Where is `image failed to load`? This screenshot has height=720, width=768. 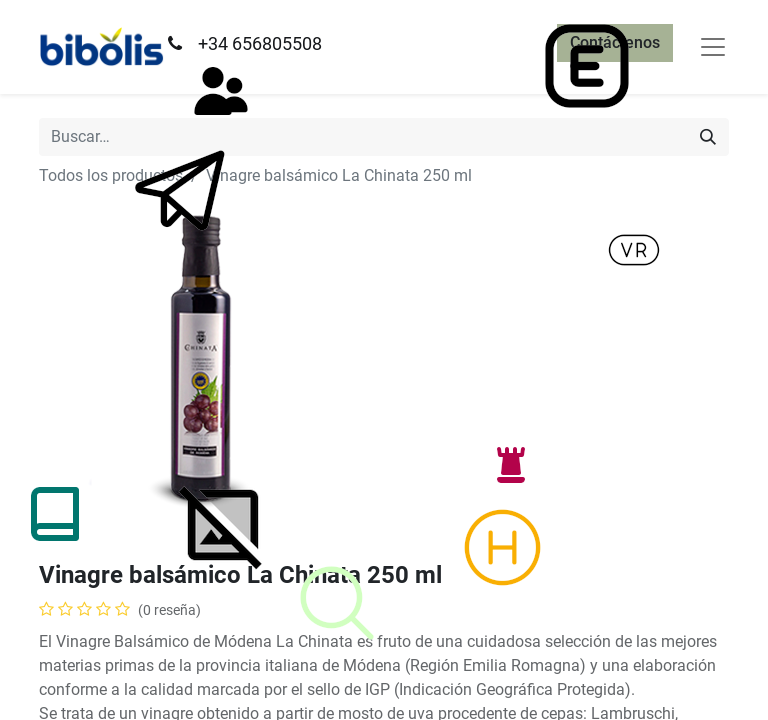
image failed to load is located at coordinates (223, 525).